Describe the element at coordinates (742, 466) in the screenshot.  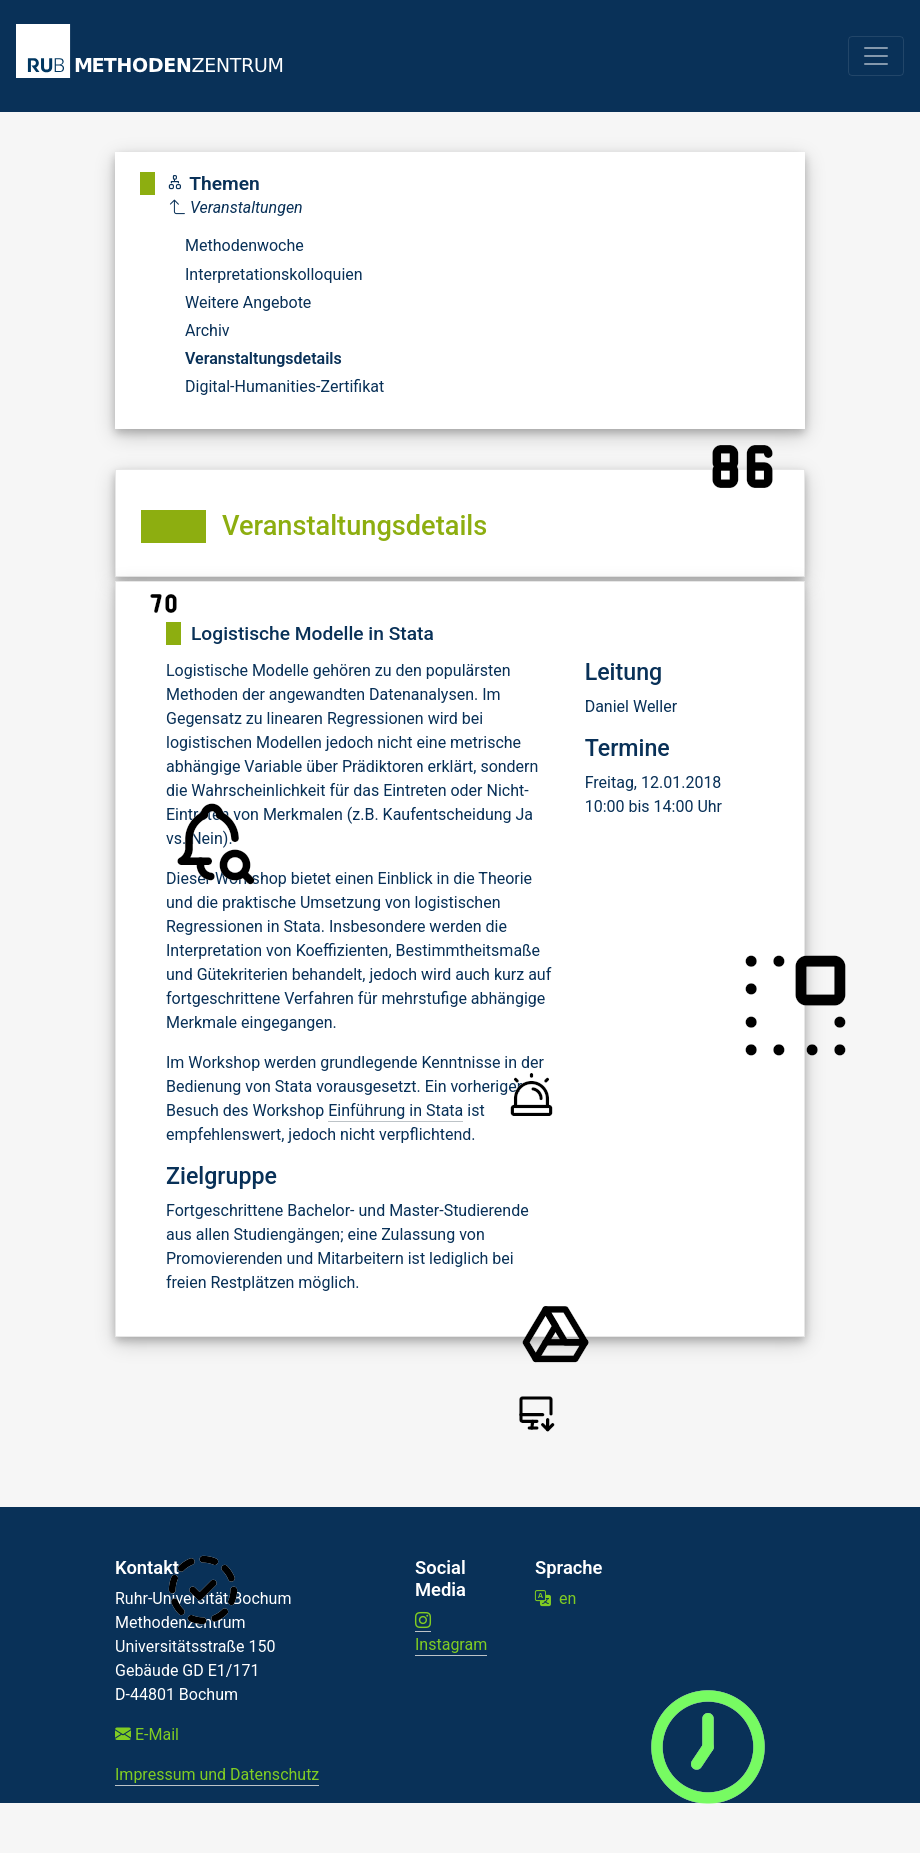
I see `displays the number 86 as a label or counter` at that location.